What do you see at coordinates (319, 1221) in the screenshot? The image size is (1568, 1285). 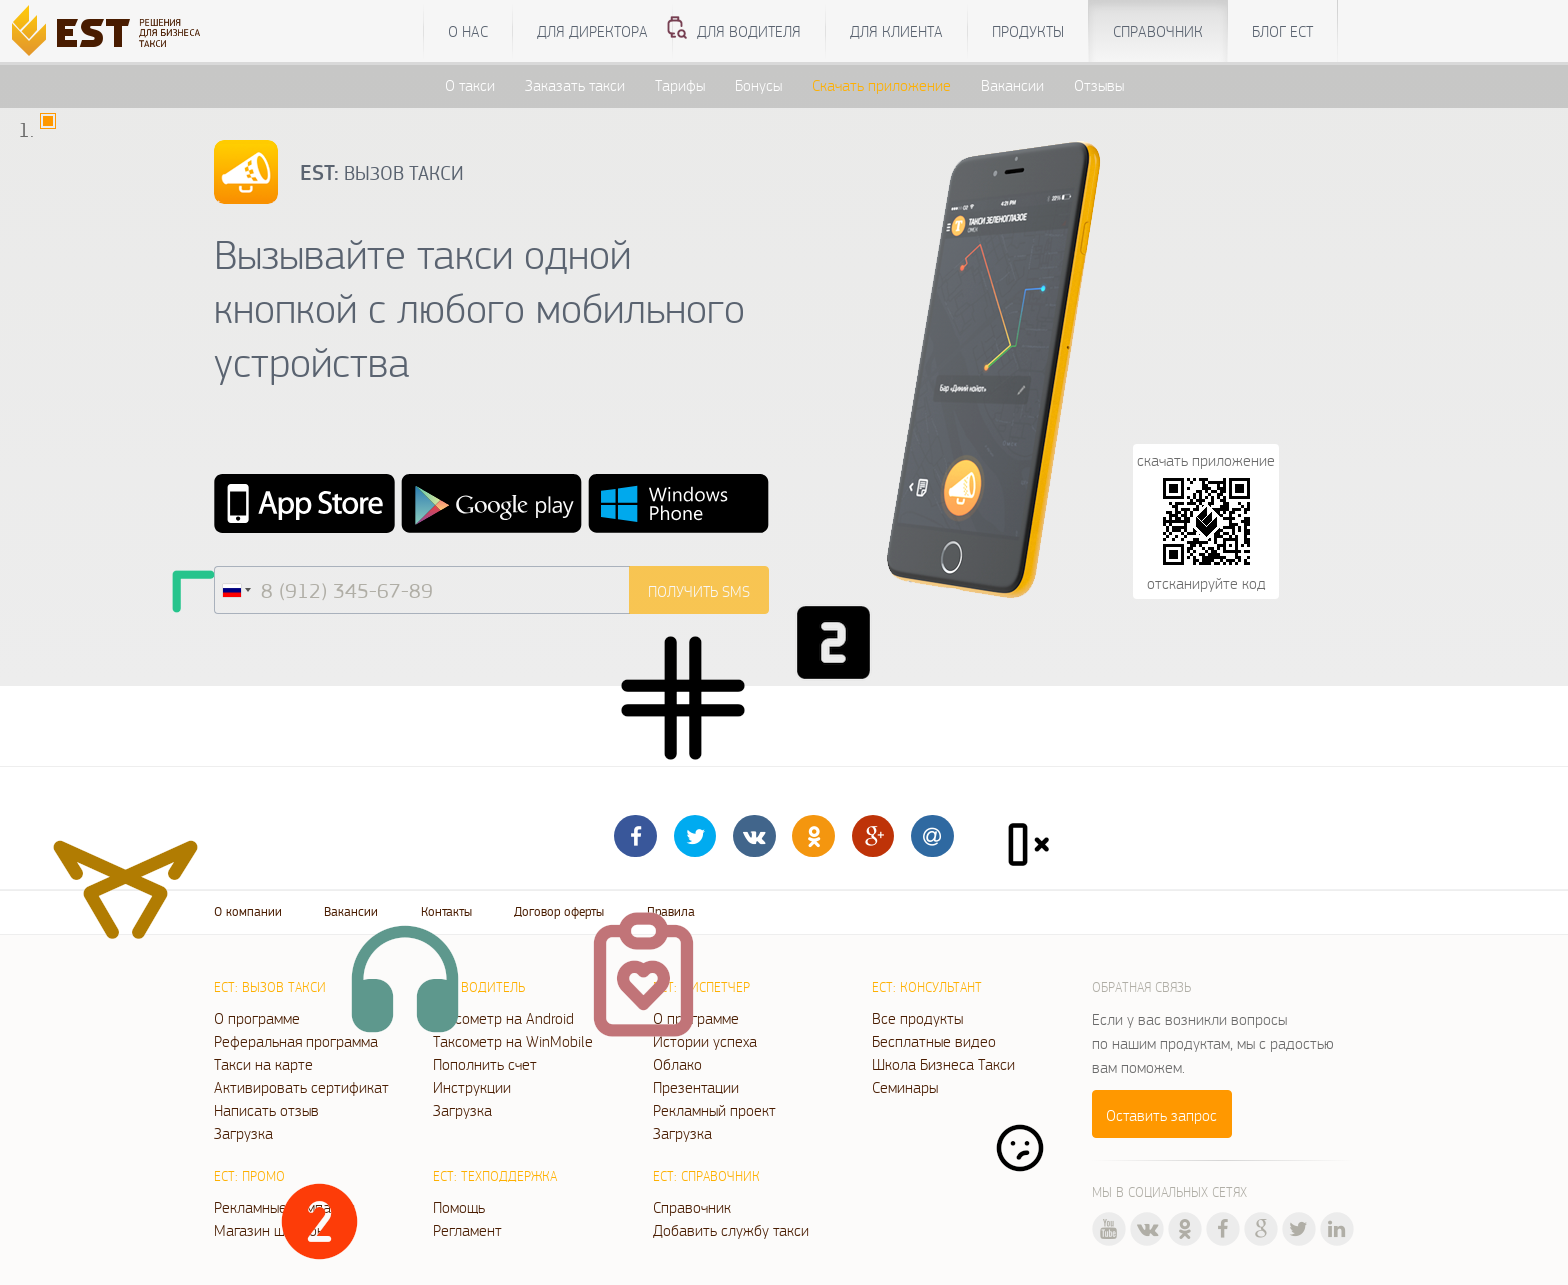 I see `indicates step two in a multi-step process` at bounding box center [319, 1221].